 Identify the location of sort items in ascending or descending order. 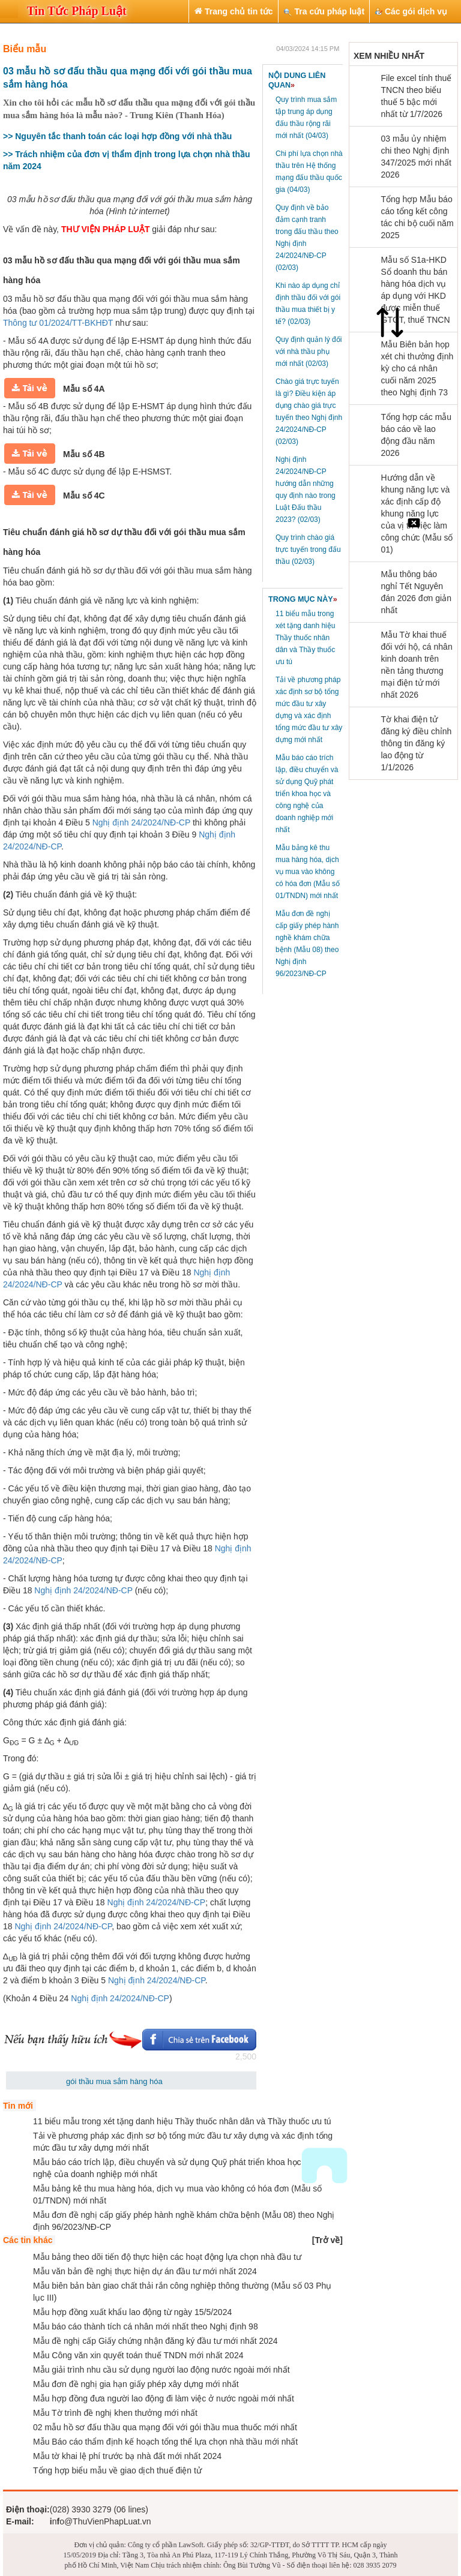
(390, 322).